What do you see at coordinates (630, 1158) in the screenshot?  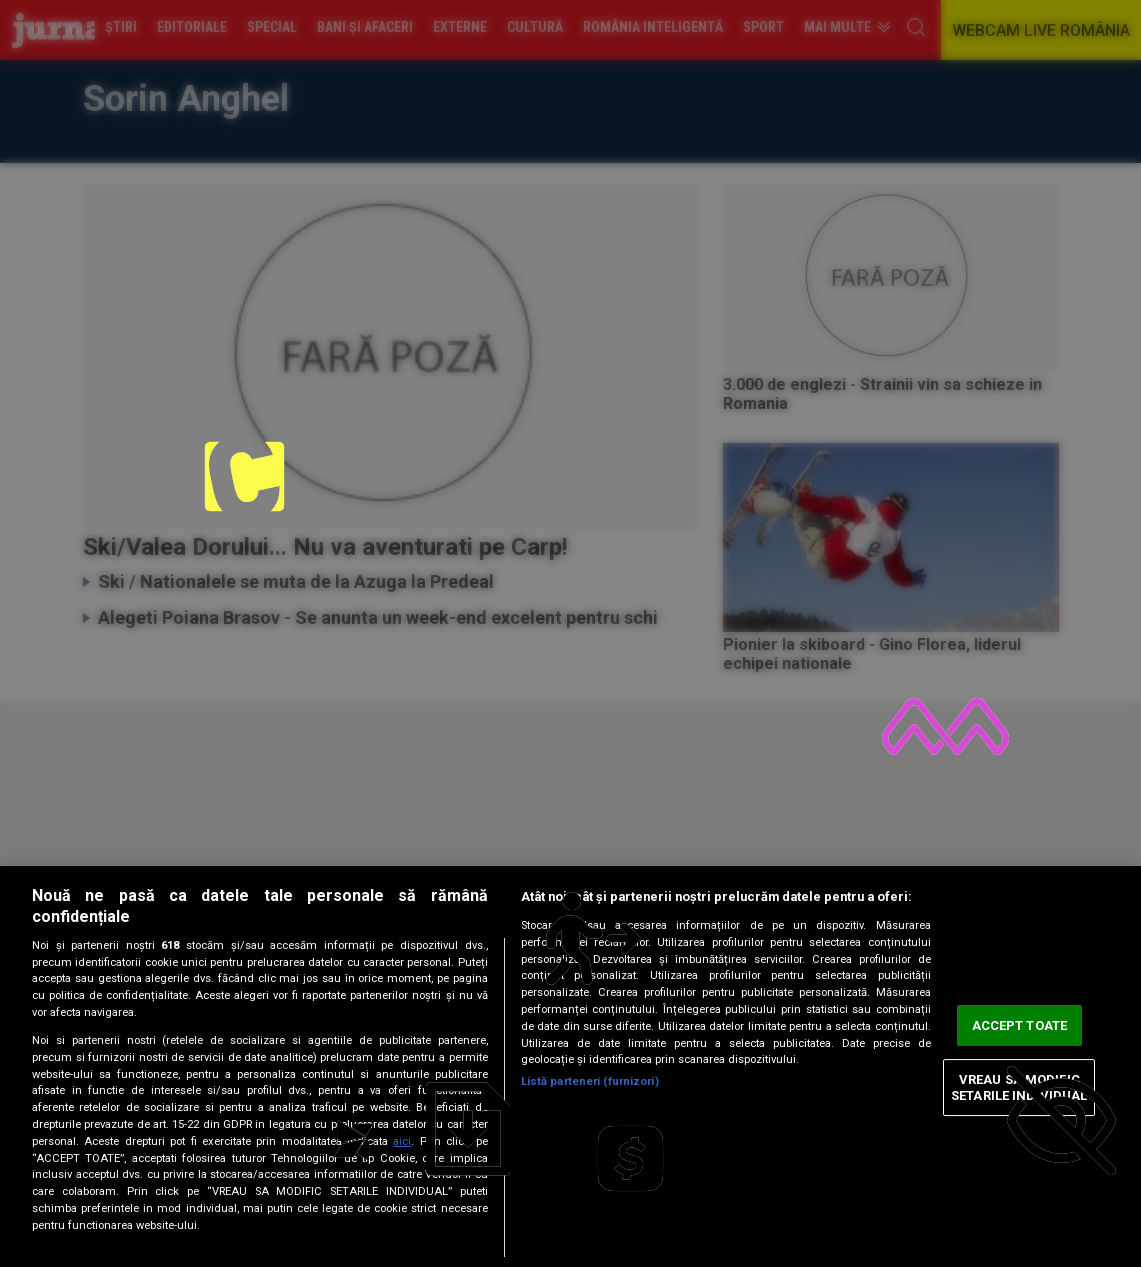 I see `open Cash App` at bounding box center [630, 1158].